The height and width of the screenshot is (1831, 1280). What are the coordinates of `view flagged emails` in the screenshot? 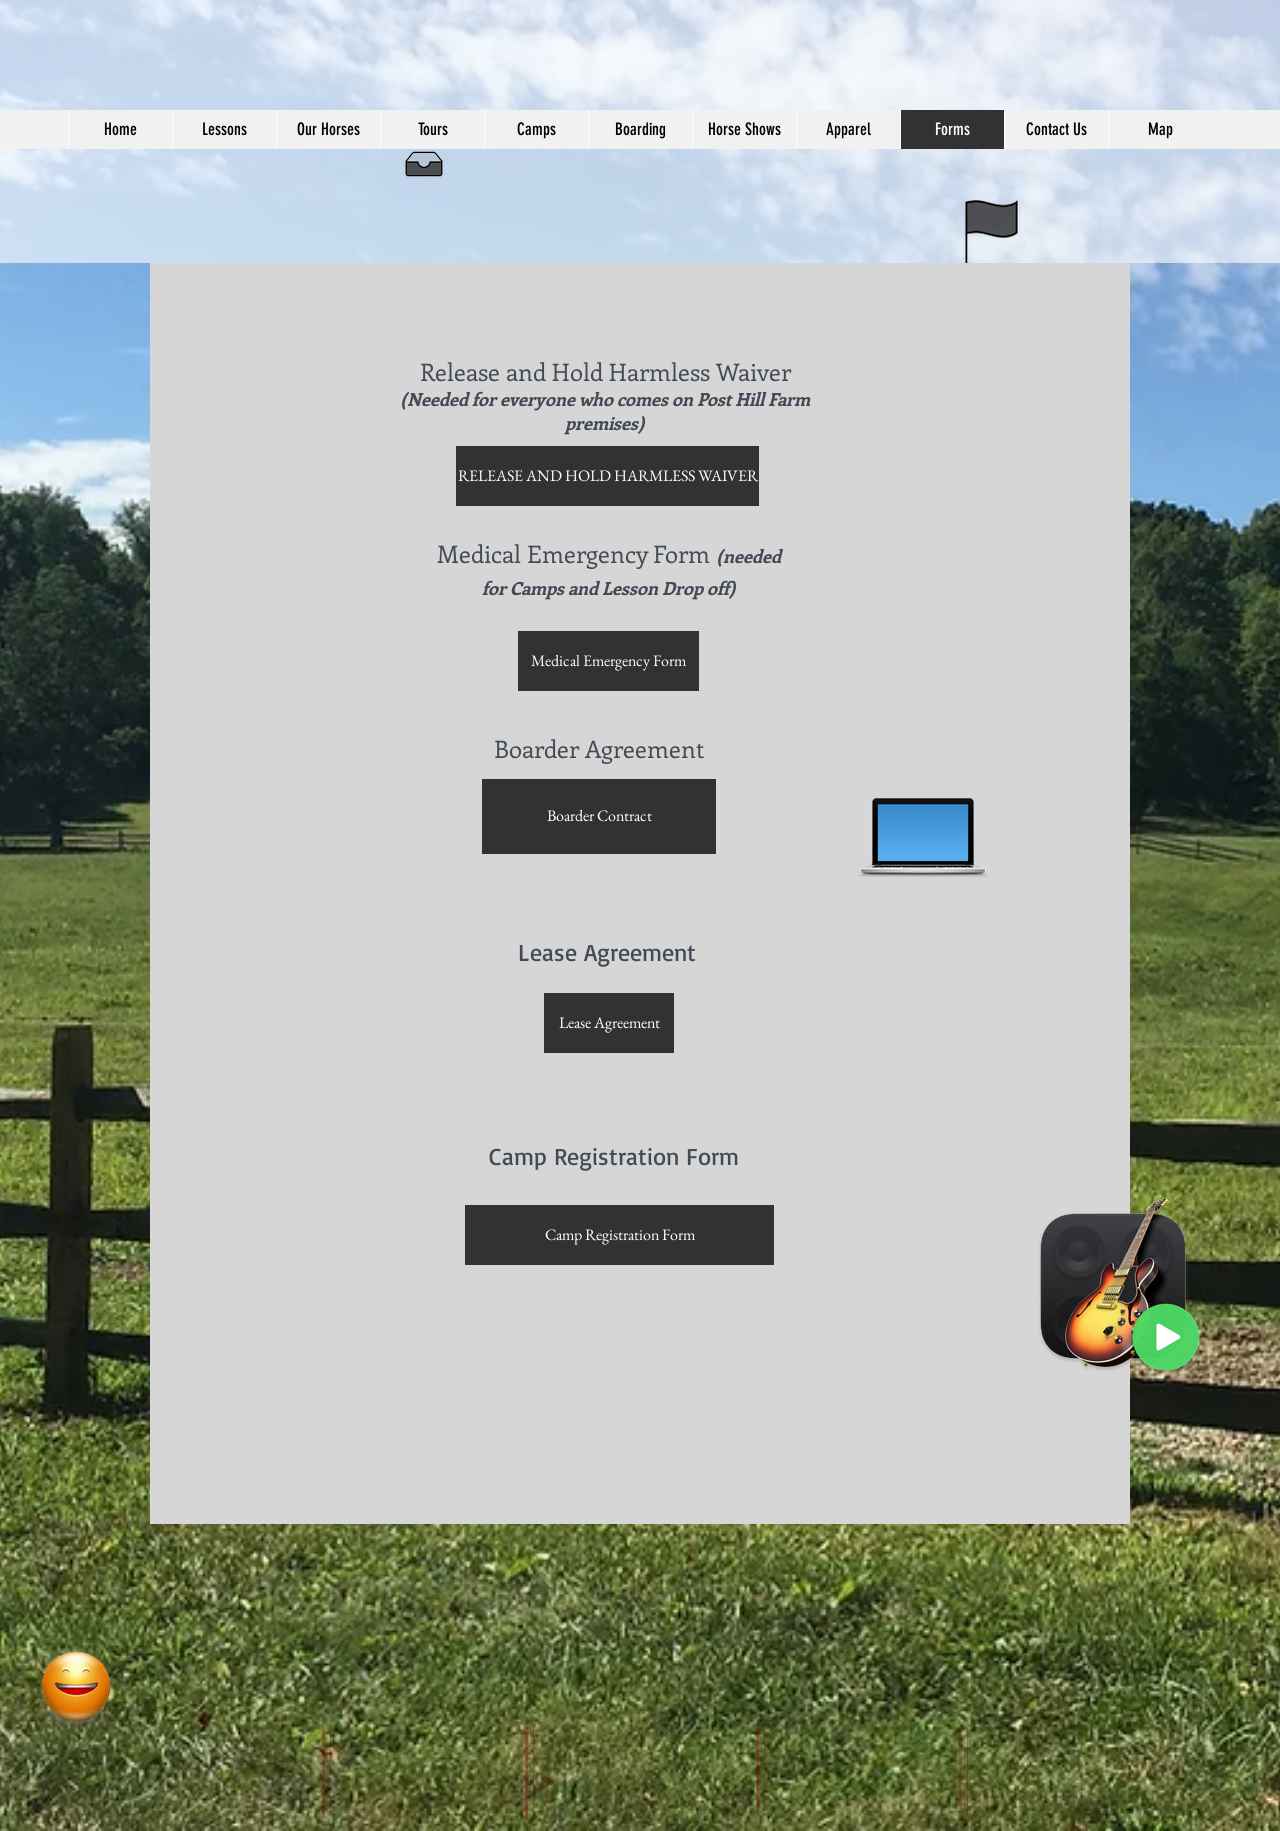 It's located at (991, 231).